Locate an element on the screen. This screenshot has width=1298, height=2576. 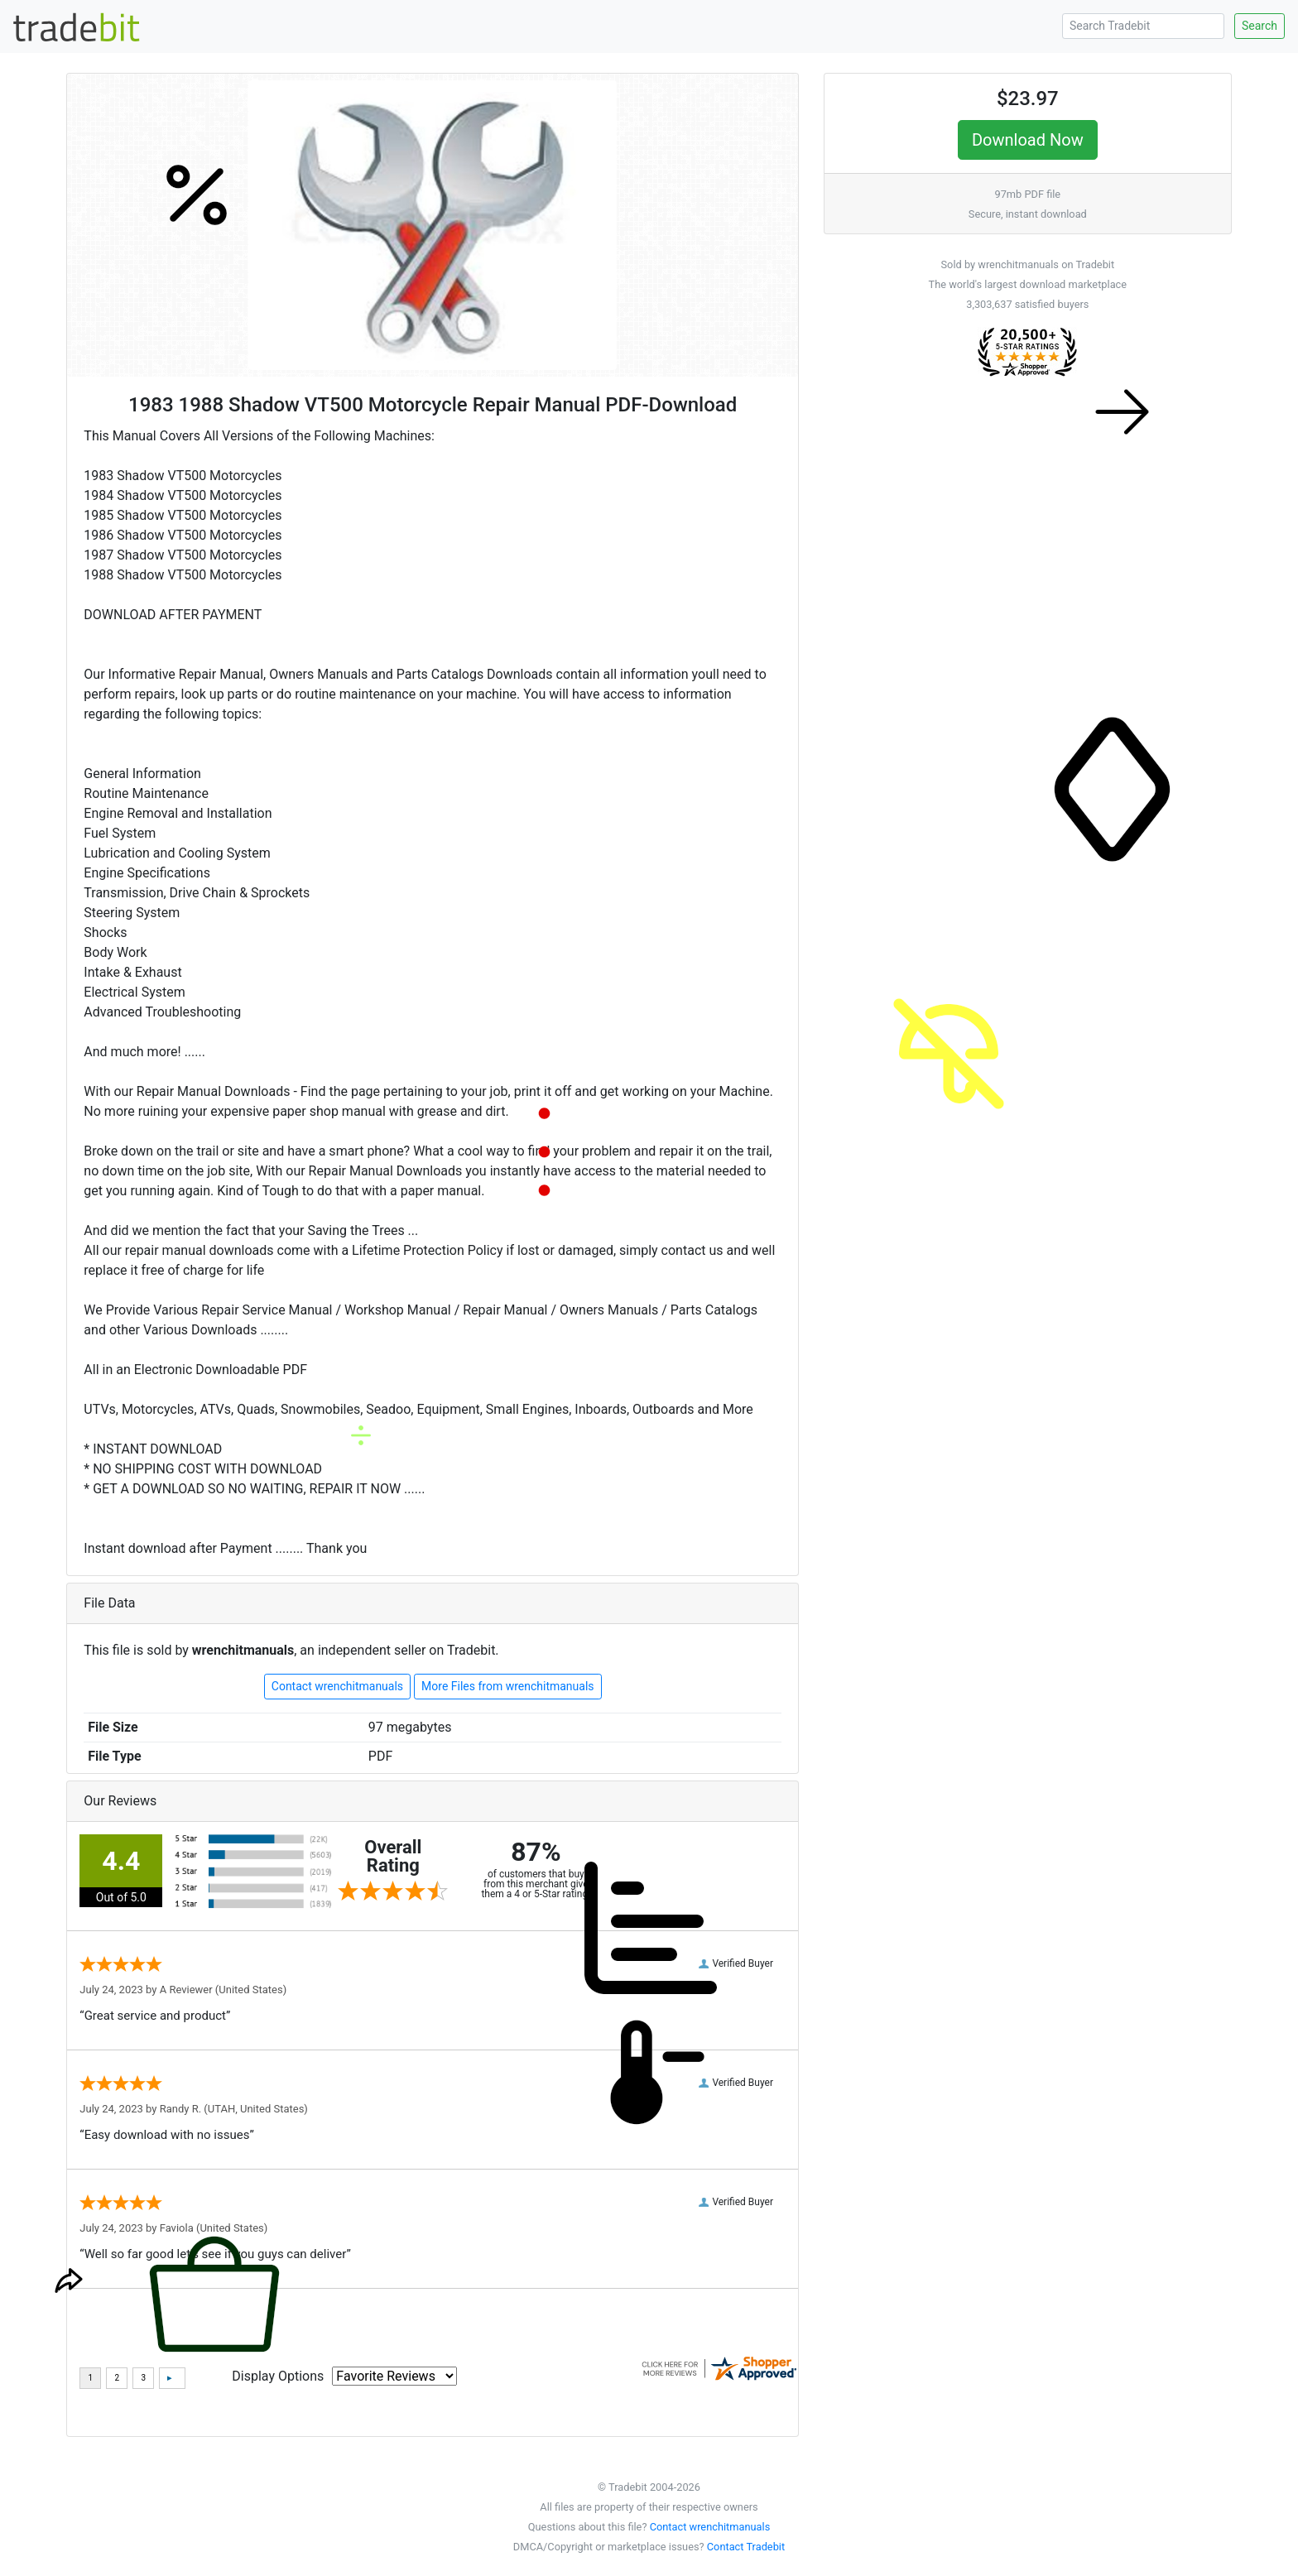
view bar chart analytics is located at coordinates (651, 1928).